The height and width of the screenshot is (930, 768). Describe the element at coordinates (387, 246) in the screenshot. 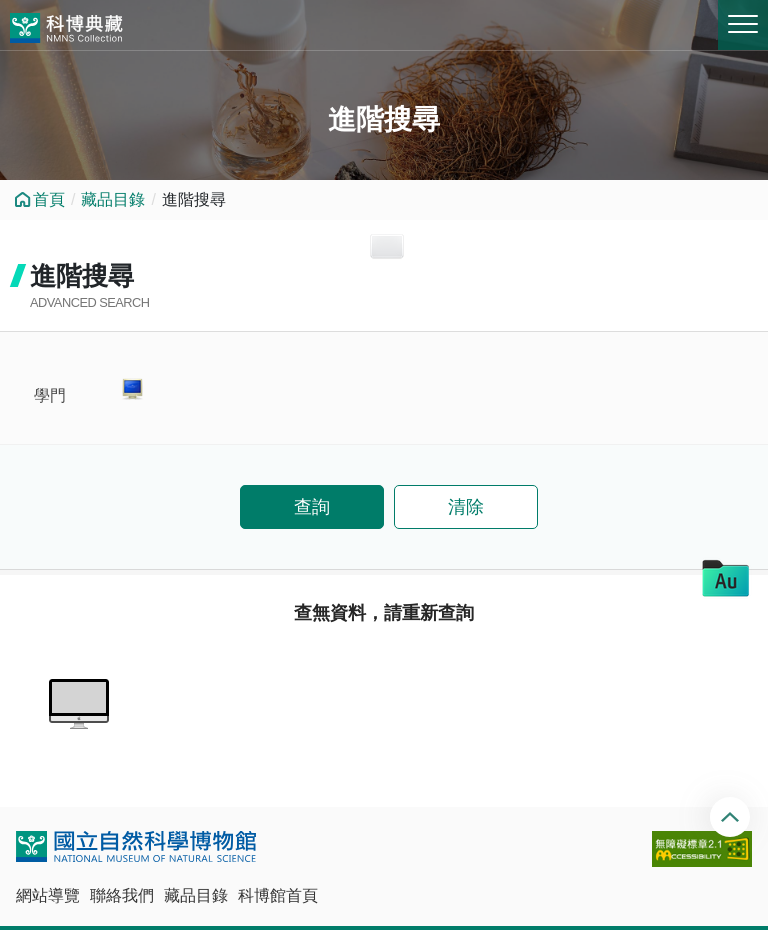

I see `magic trackpad connected via bluetooth` at that location.